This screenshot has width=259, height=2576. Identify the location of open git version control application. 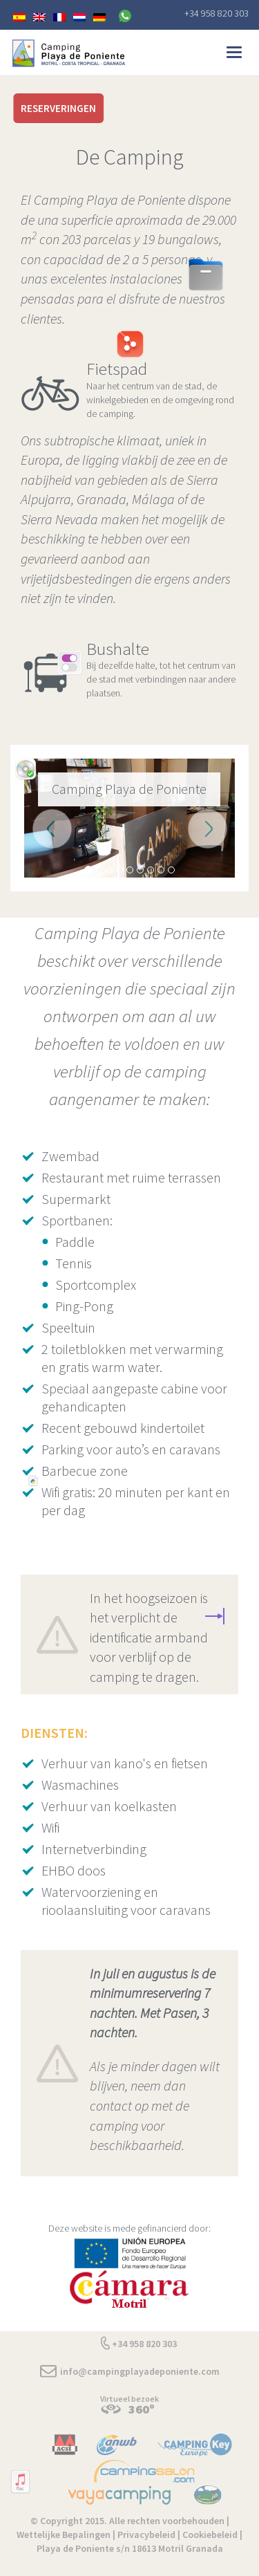
(130, 344).